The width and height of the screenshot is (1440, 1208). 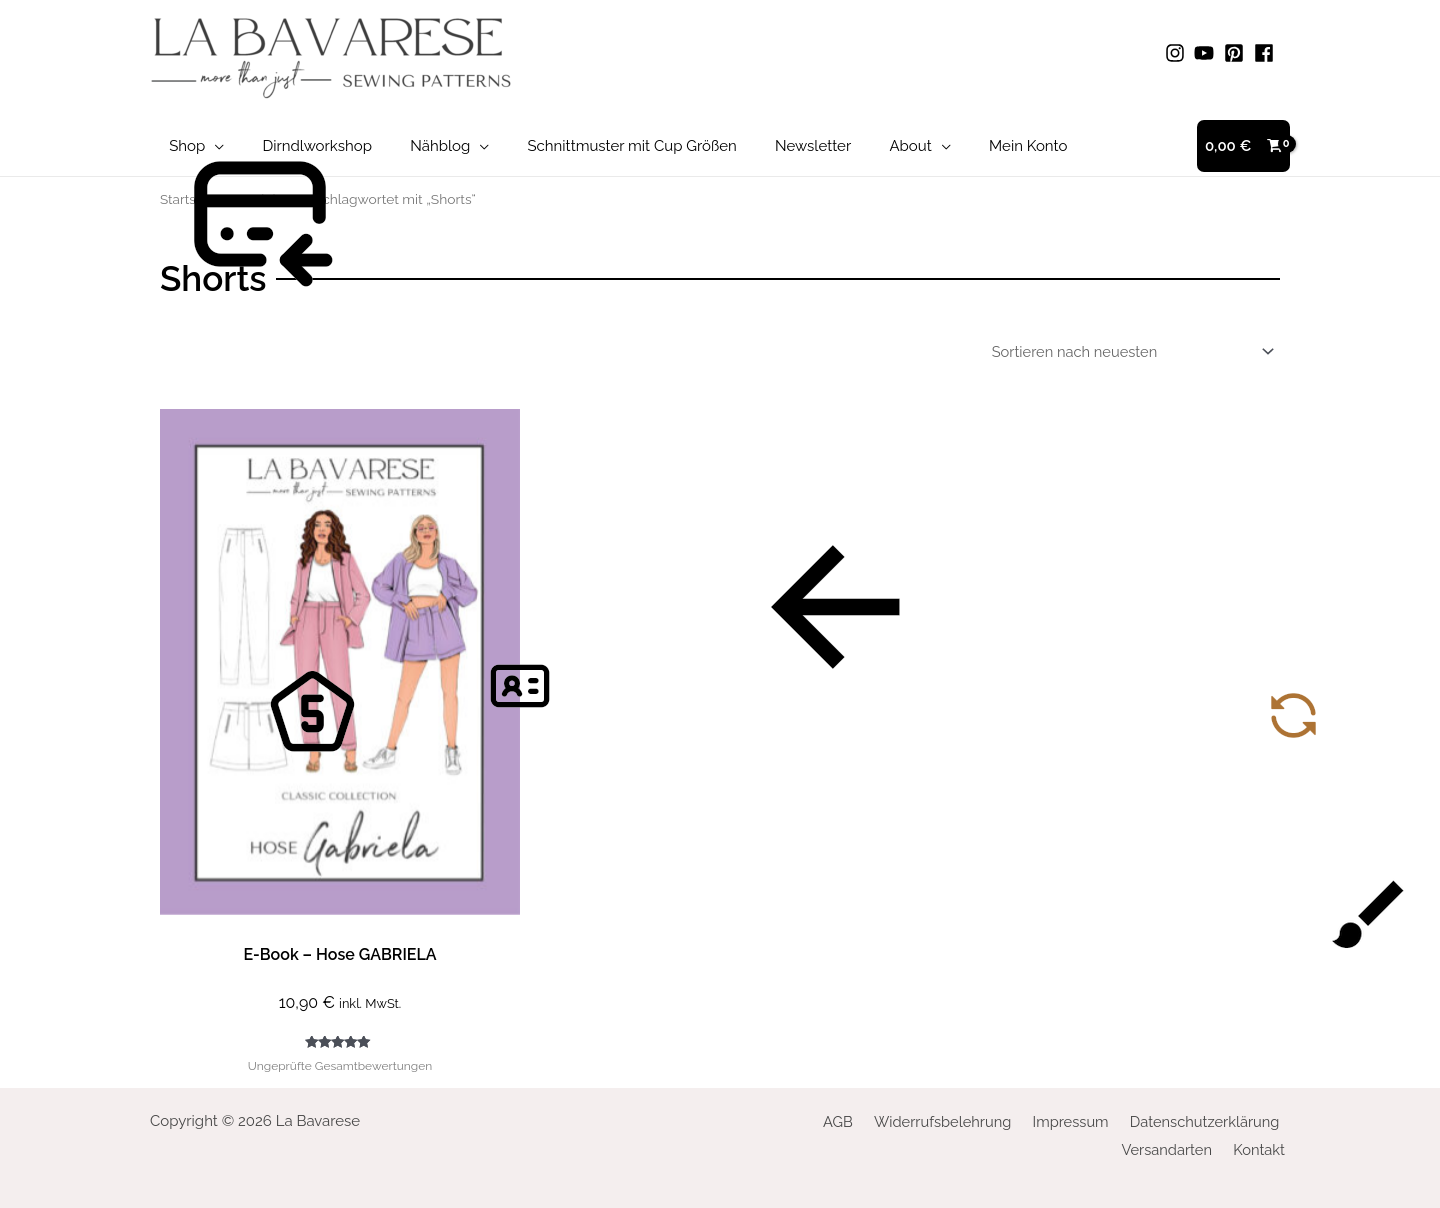 What do you see at coordinates (1293, 715) in the screenshot?
I see `sync or refresh content` at bounding box center [1293, 715].